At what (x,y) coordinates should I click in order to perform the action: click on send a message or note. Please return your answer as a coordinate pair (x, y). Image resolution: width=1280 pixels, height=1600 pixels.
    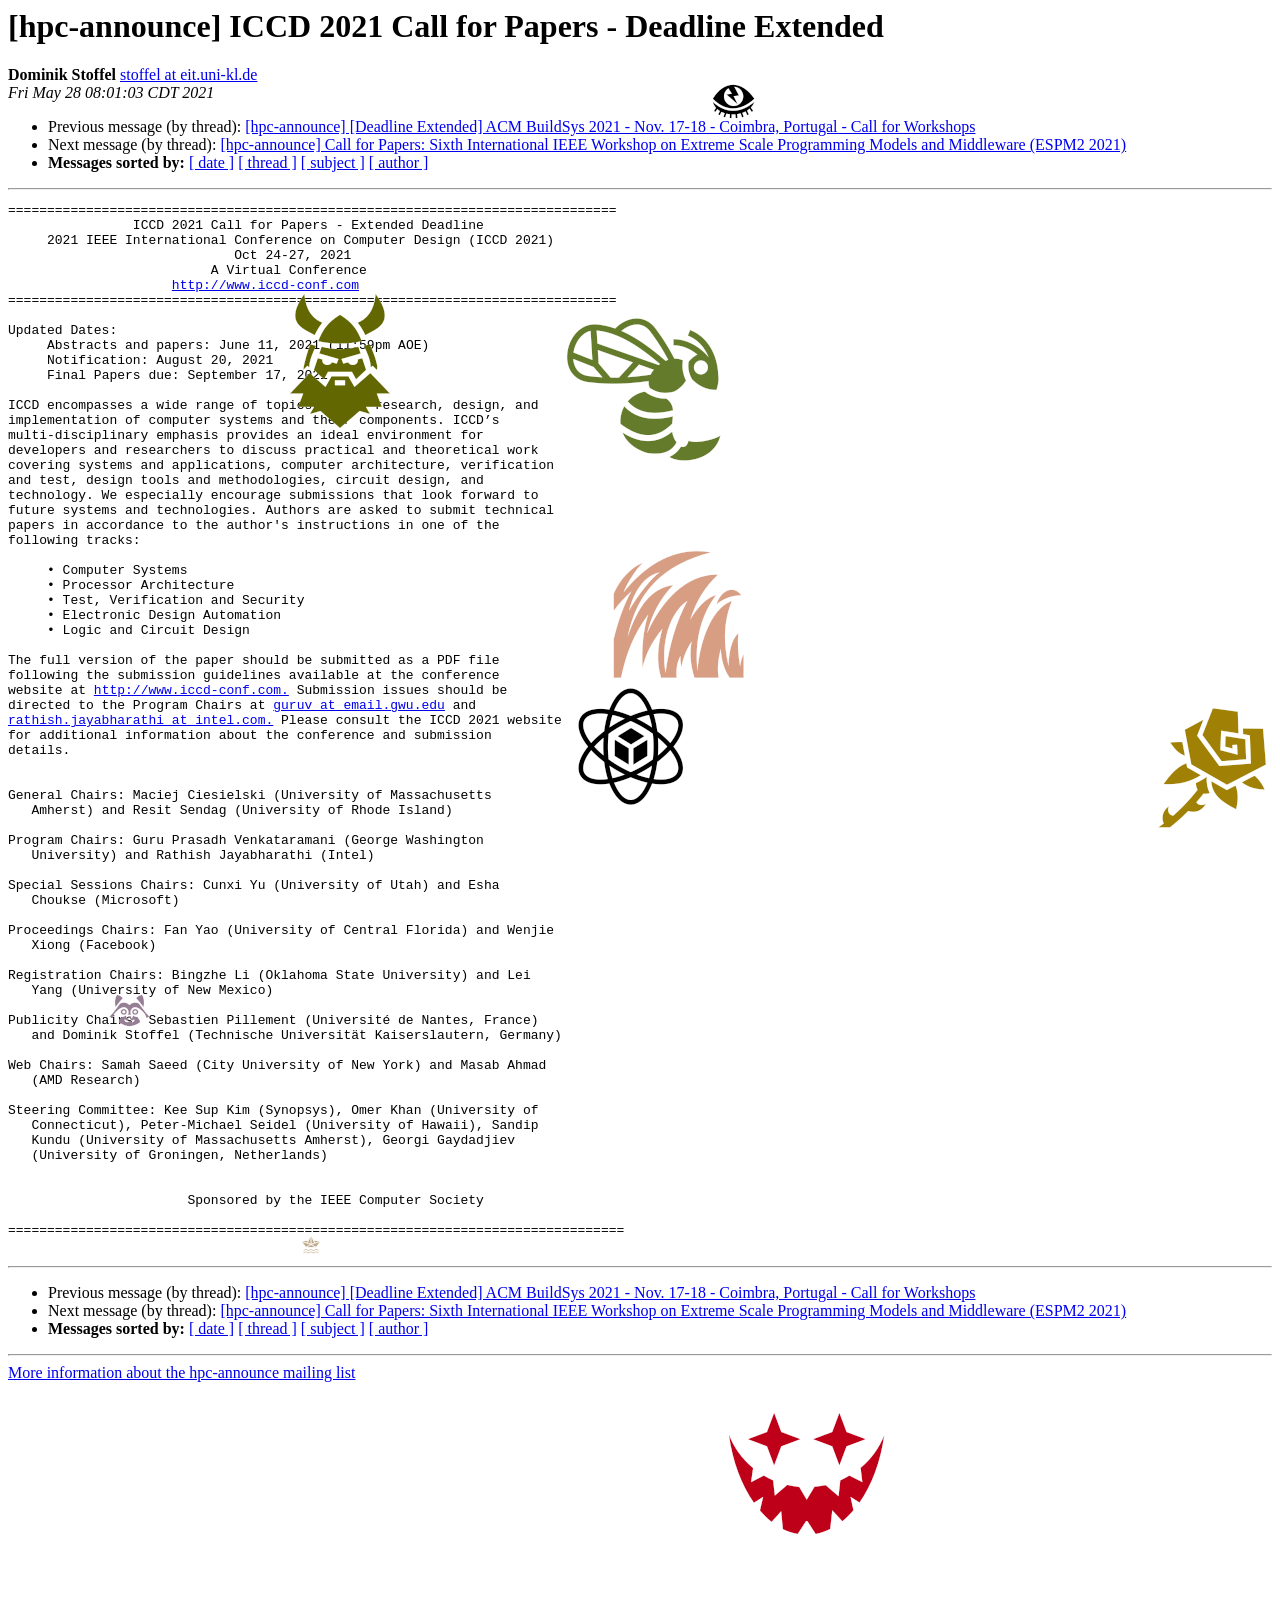
    Looking at the image, I should click on (311, 1245).